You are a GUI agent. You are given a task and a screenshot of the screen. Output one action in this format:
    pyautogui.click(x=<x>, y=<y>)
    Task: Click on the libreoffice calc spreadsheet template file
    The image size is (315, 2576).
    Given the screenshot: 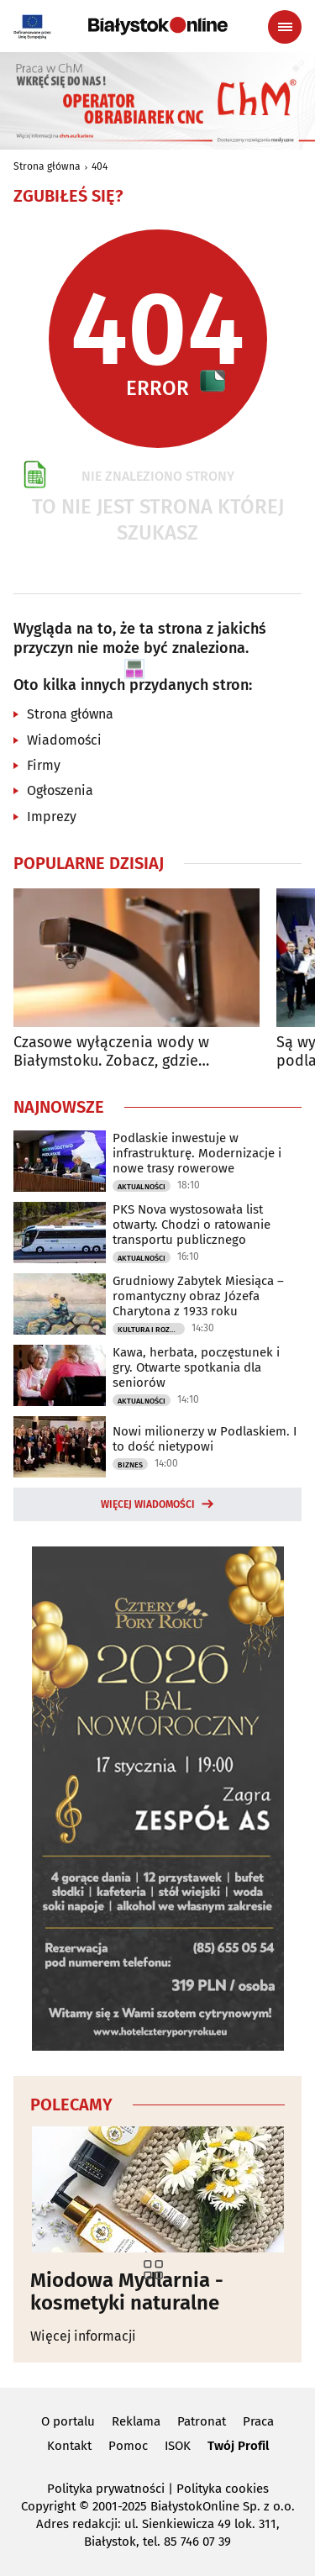 What is the action you would take?
    pyautogui.click(x=34, y=474)
    